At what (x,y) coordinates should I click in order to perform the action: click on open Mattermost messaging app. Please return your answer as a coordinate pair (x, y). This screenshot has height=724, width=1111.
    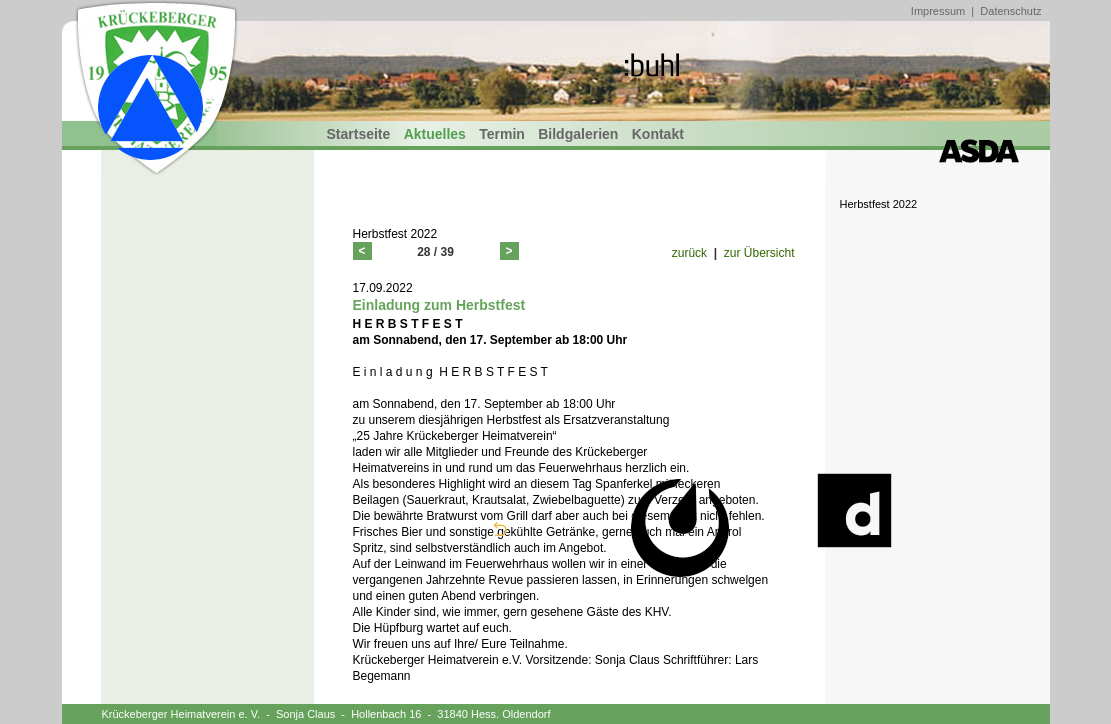
    Looking at the image, I should click on (680, 528).